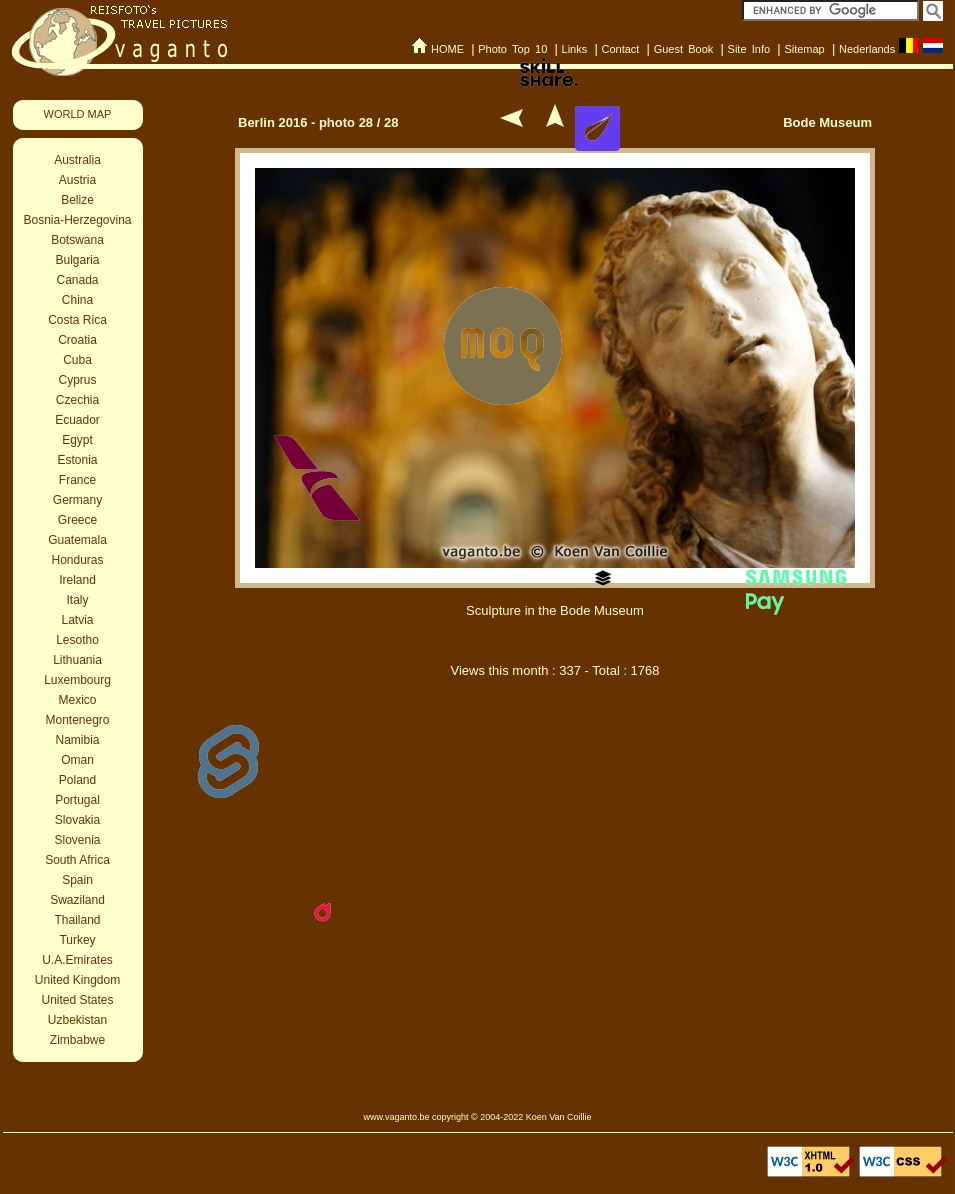  What do you see at coordinates (796, 592) in the screenshot?
I see `pay with samsung pay` at bounding box center [796, 592].